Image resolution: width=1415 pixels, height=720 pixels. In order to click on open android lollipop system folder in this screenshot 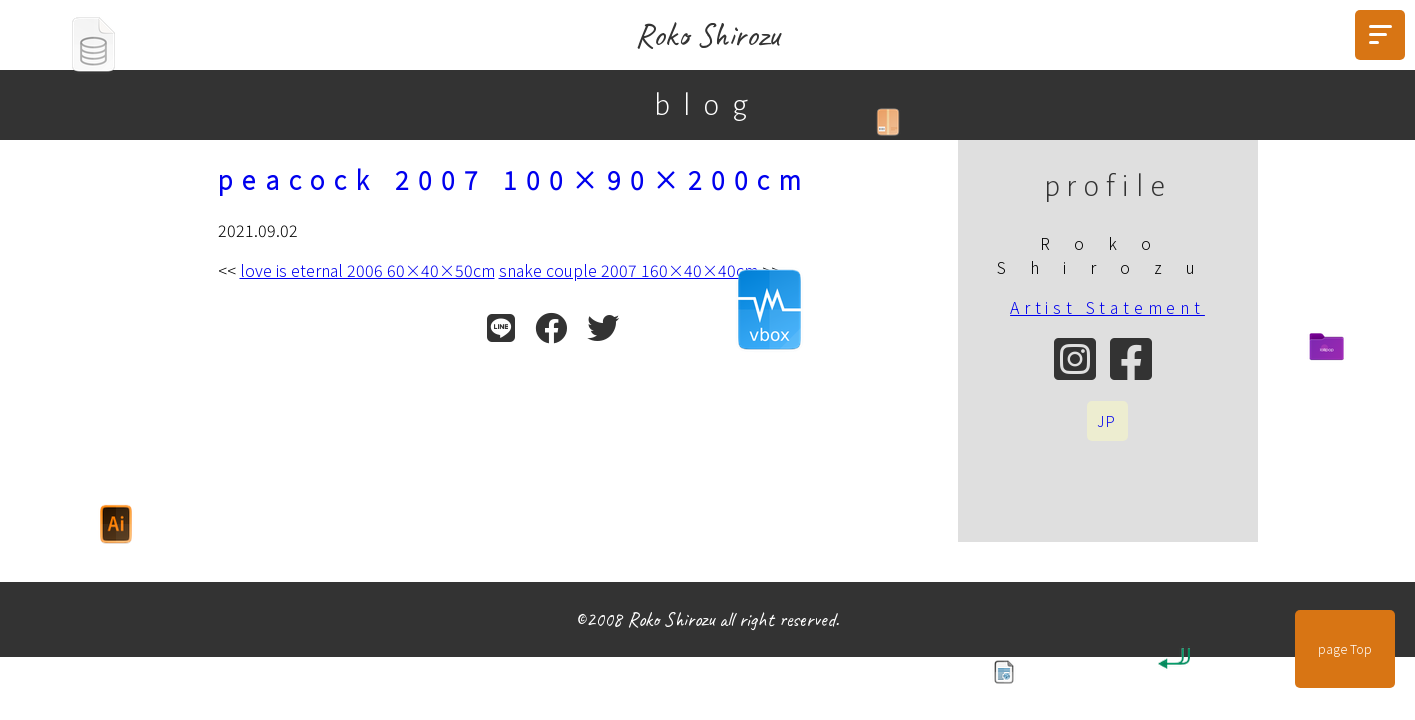, I will do `click(1326, 347)`.